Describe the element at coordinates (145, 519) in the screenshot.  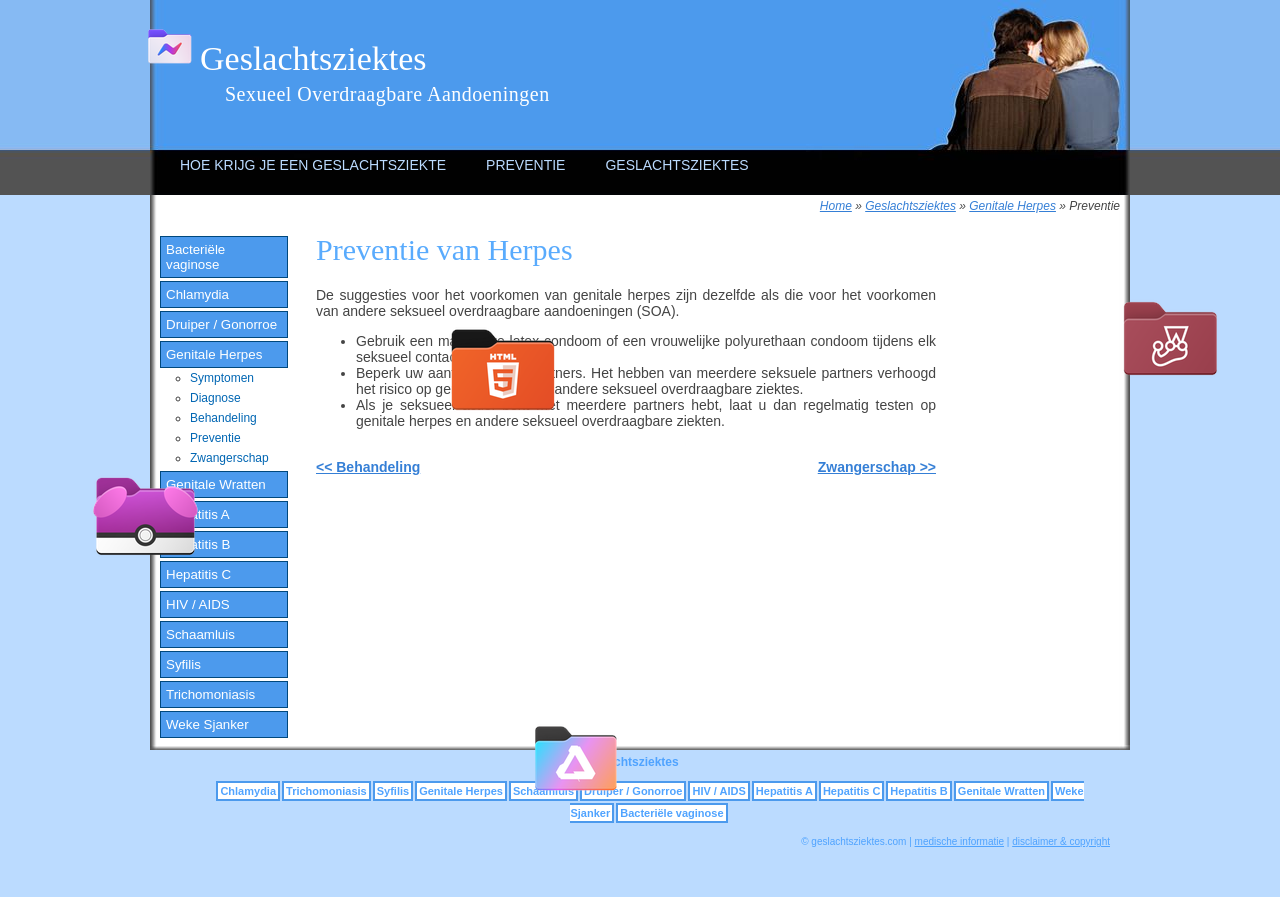
I see `open pokémon master ball themed folder` at that location.